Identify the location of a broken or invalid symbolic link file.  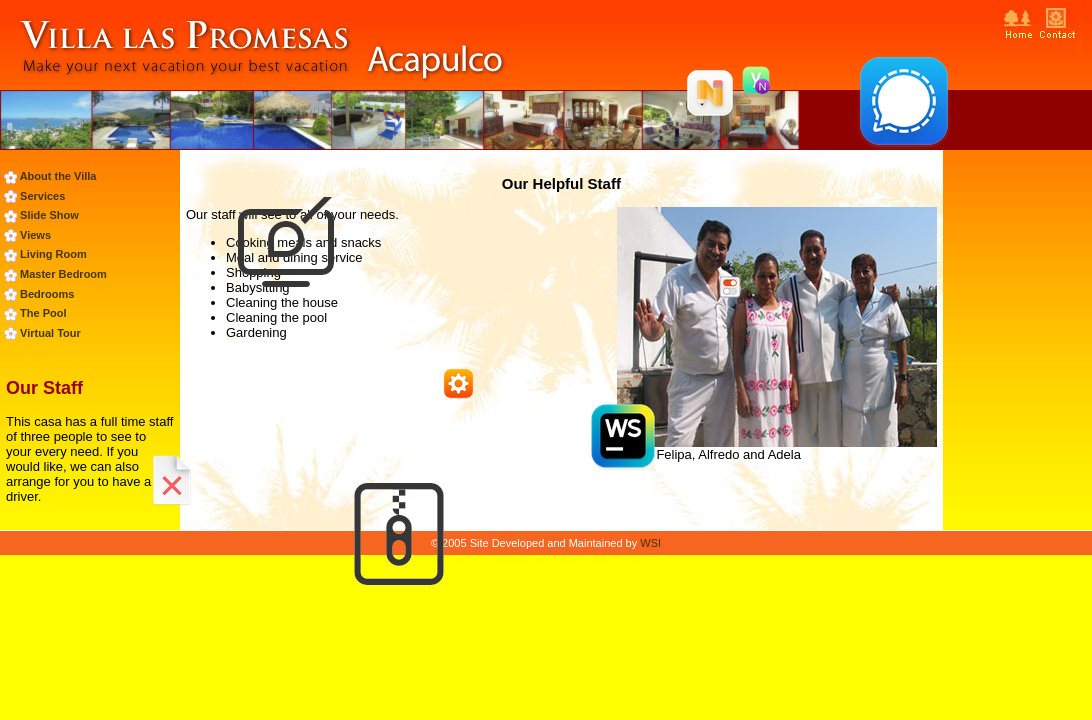
(172, 481).